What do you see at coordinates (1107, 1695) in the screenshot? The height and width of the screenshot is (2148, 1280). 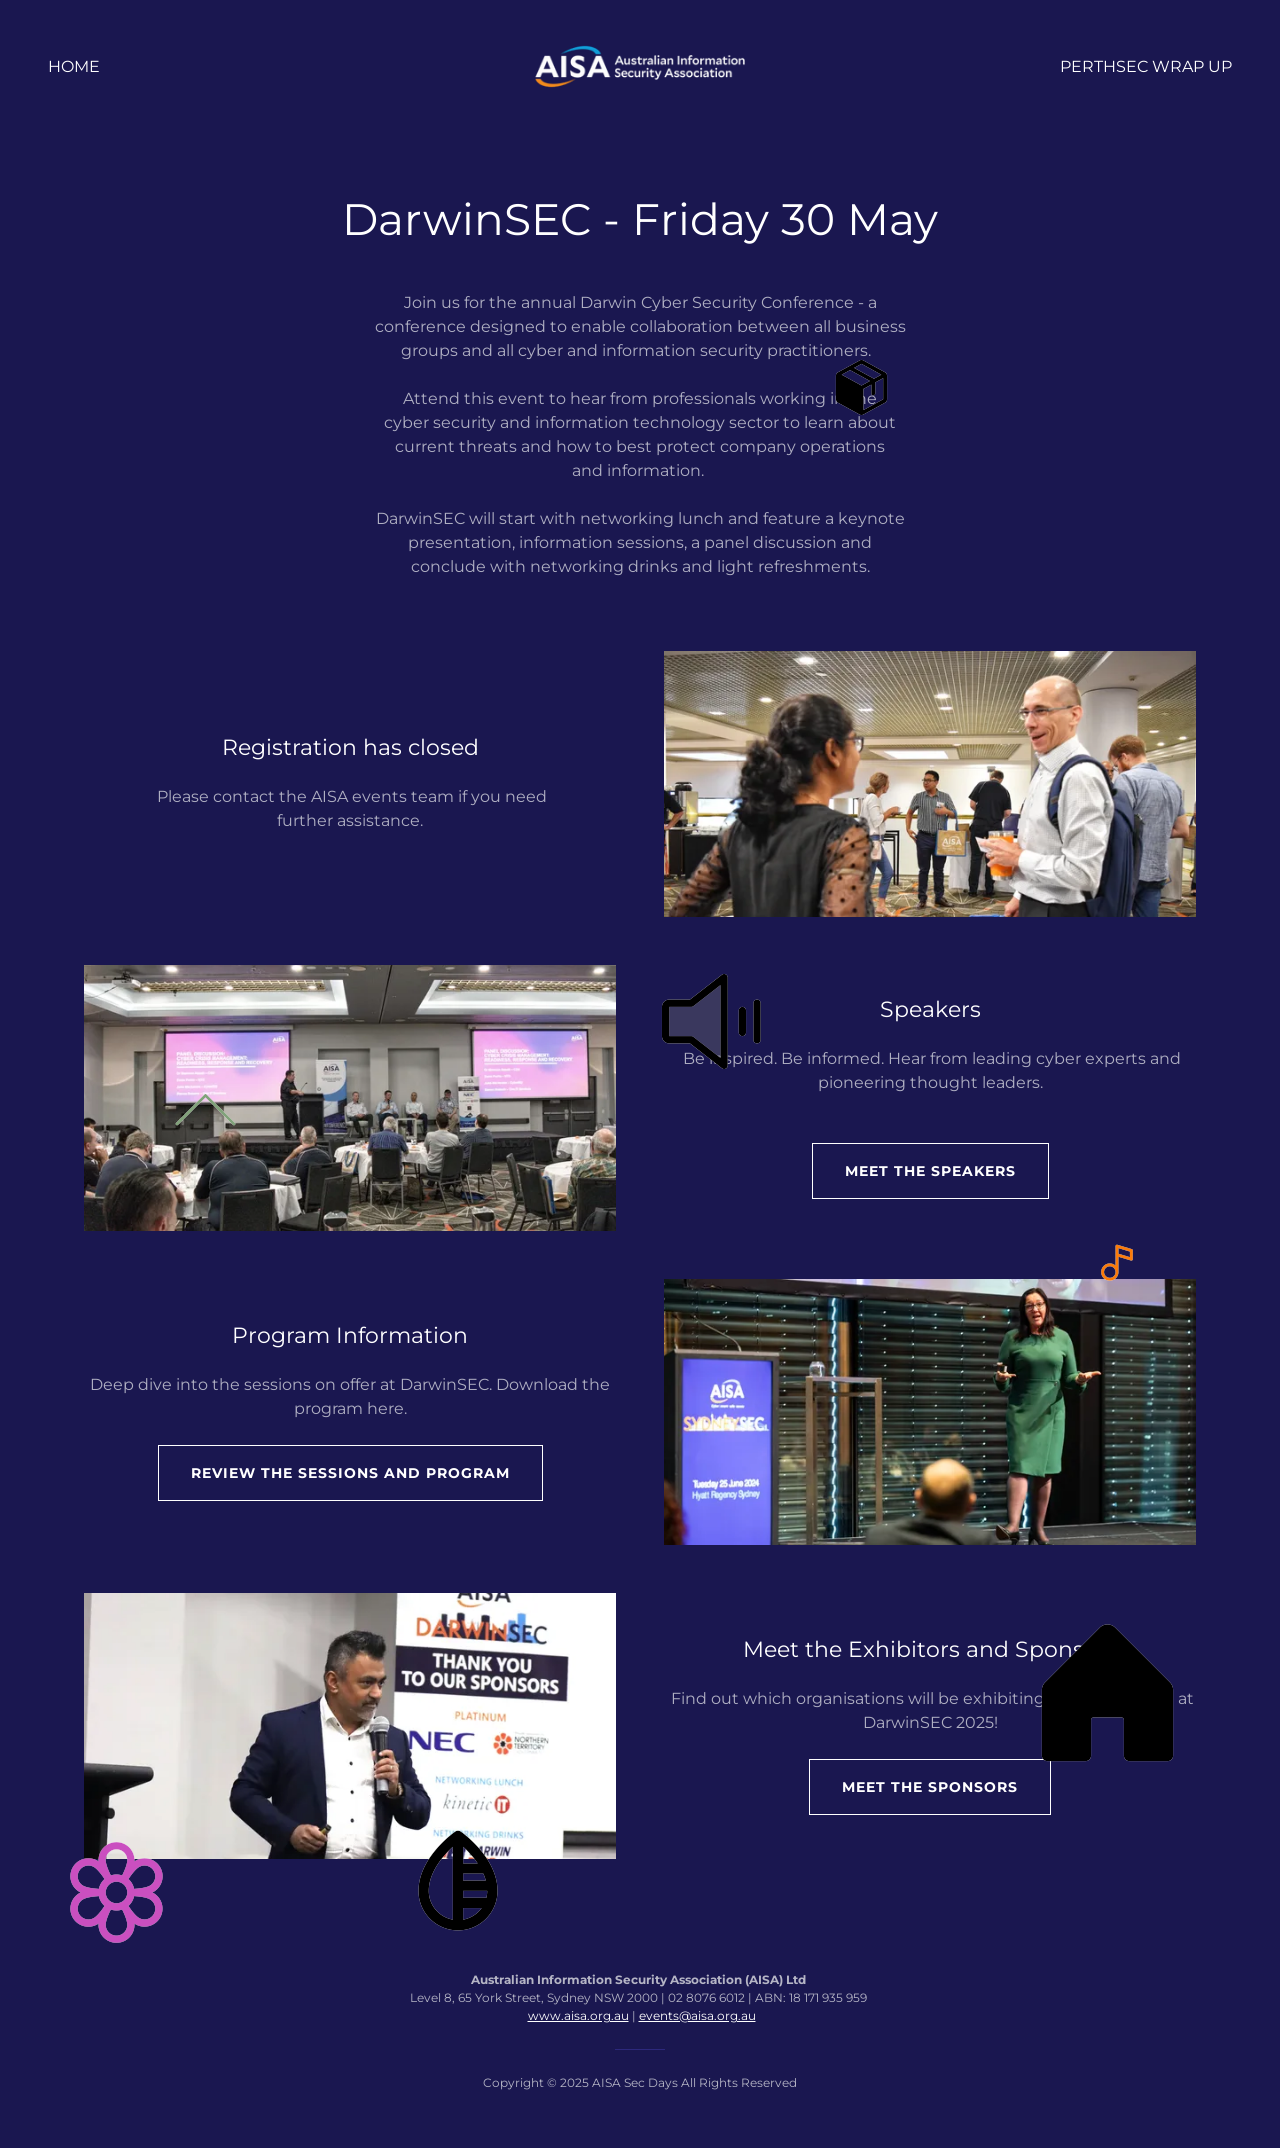 I see `navigate to home screen` at bounding box center [1107, 1695].